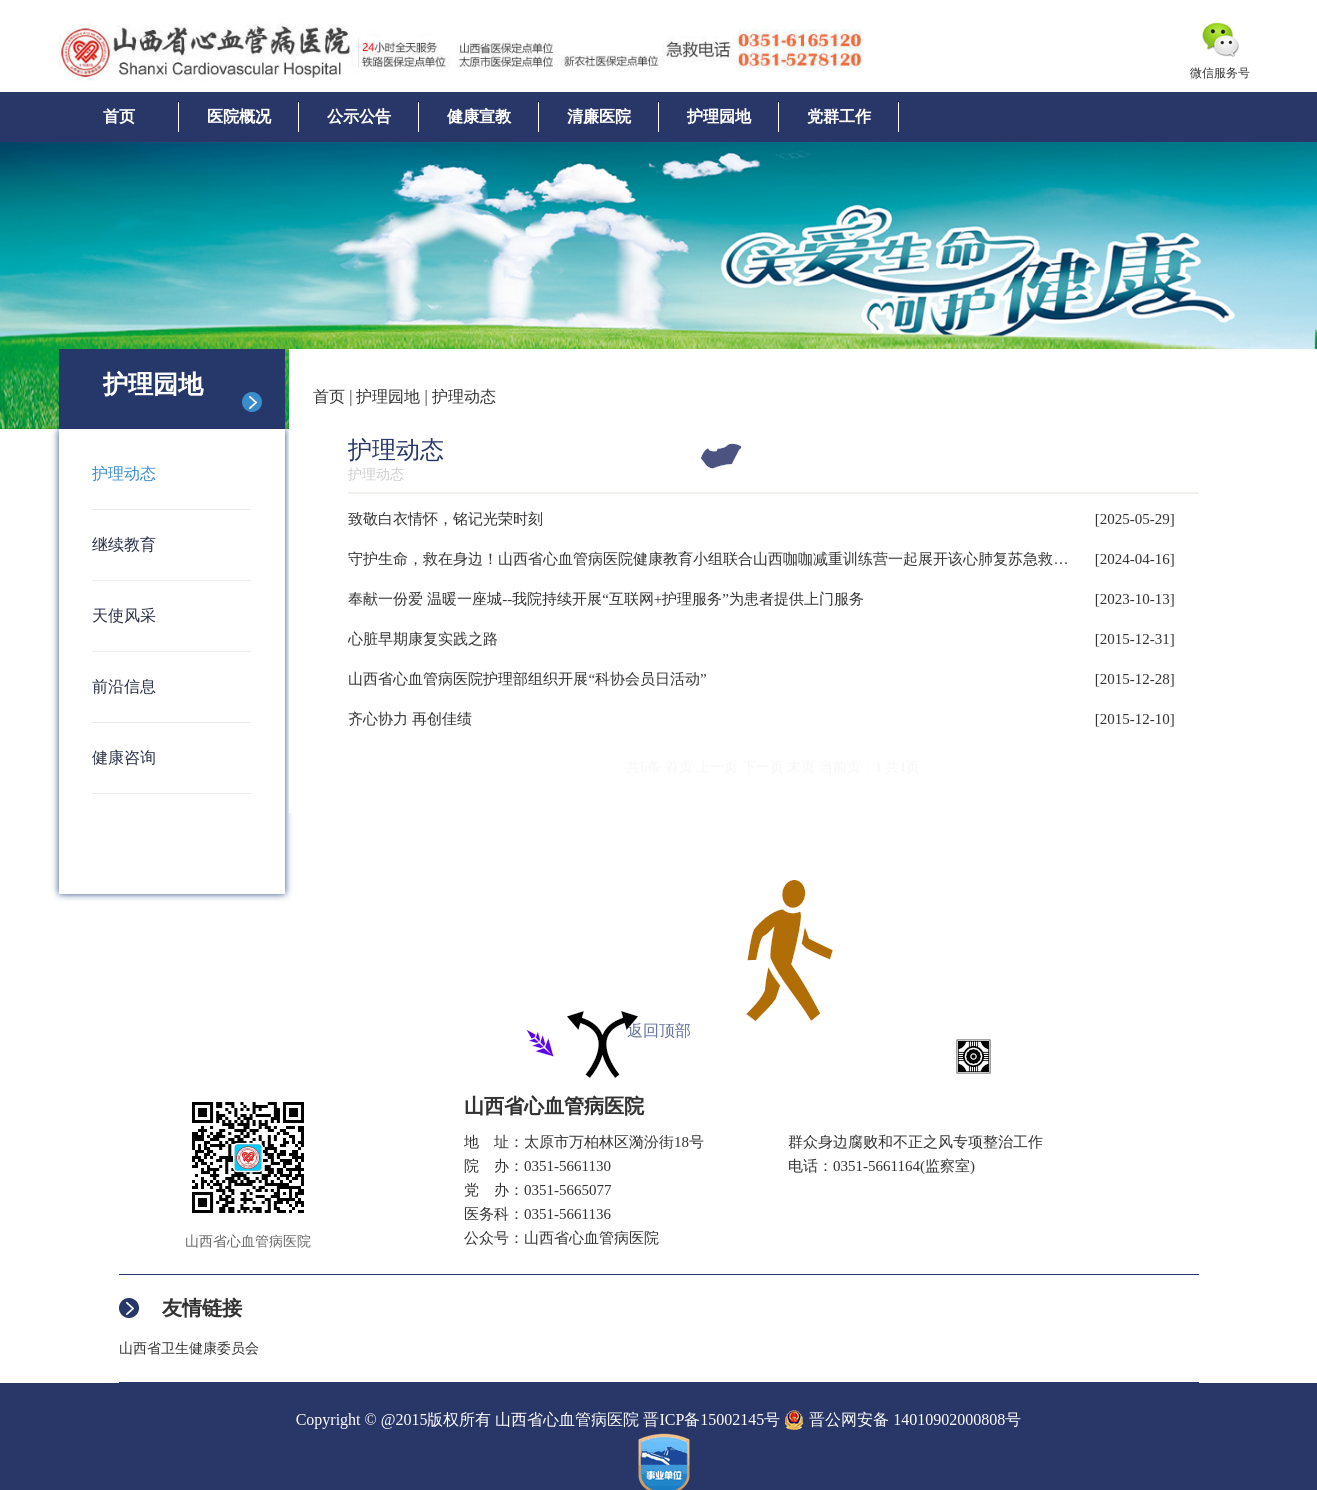 The width and height of the screenshot is (1317, 1490). I want to click on split or divide content into multiple paths, so click(602, 1044).